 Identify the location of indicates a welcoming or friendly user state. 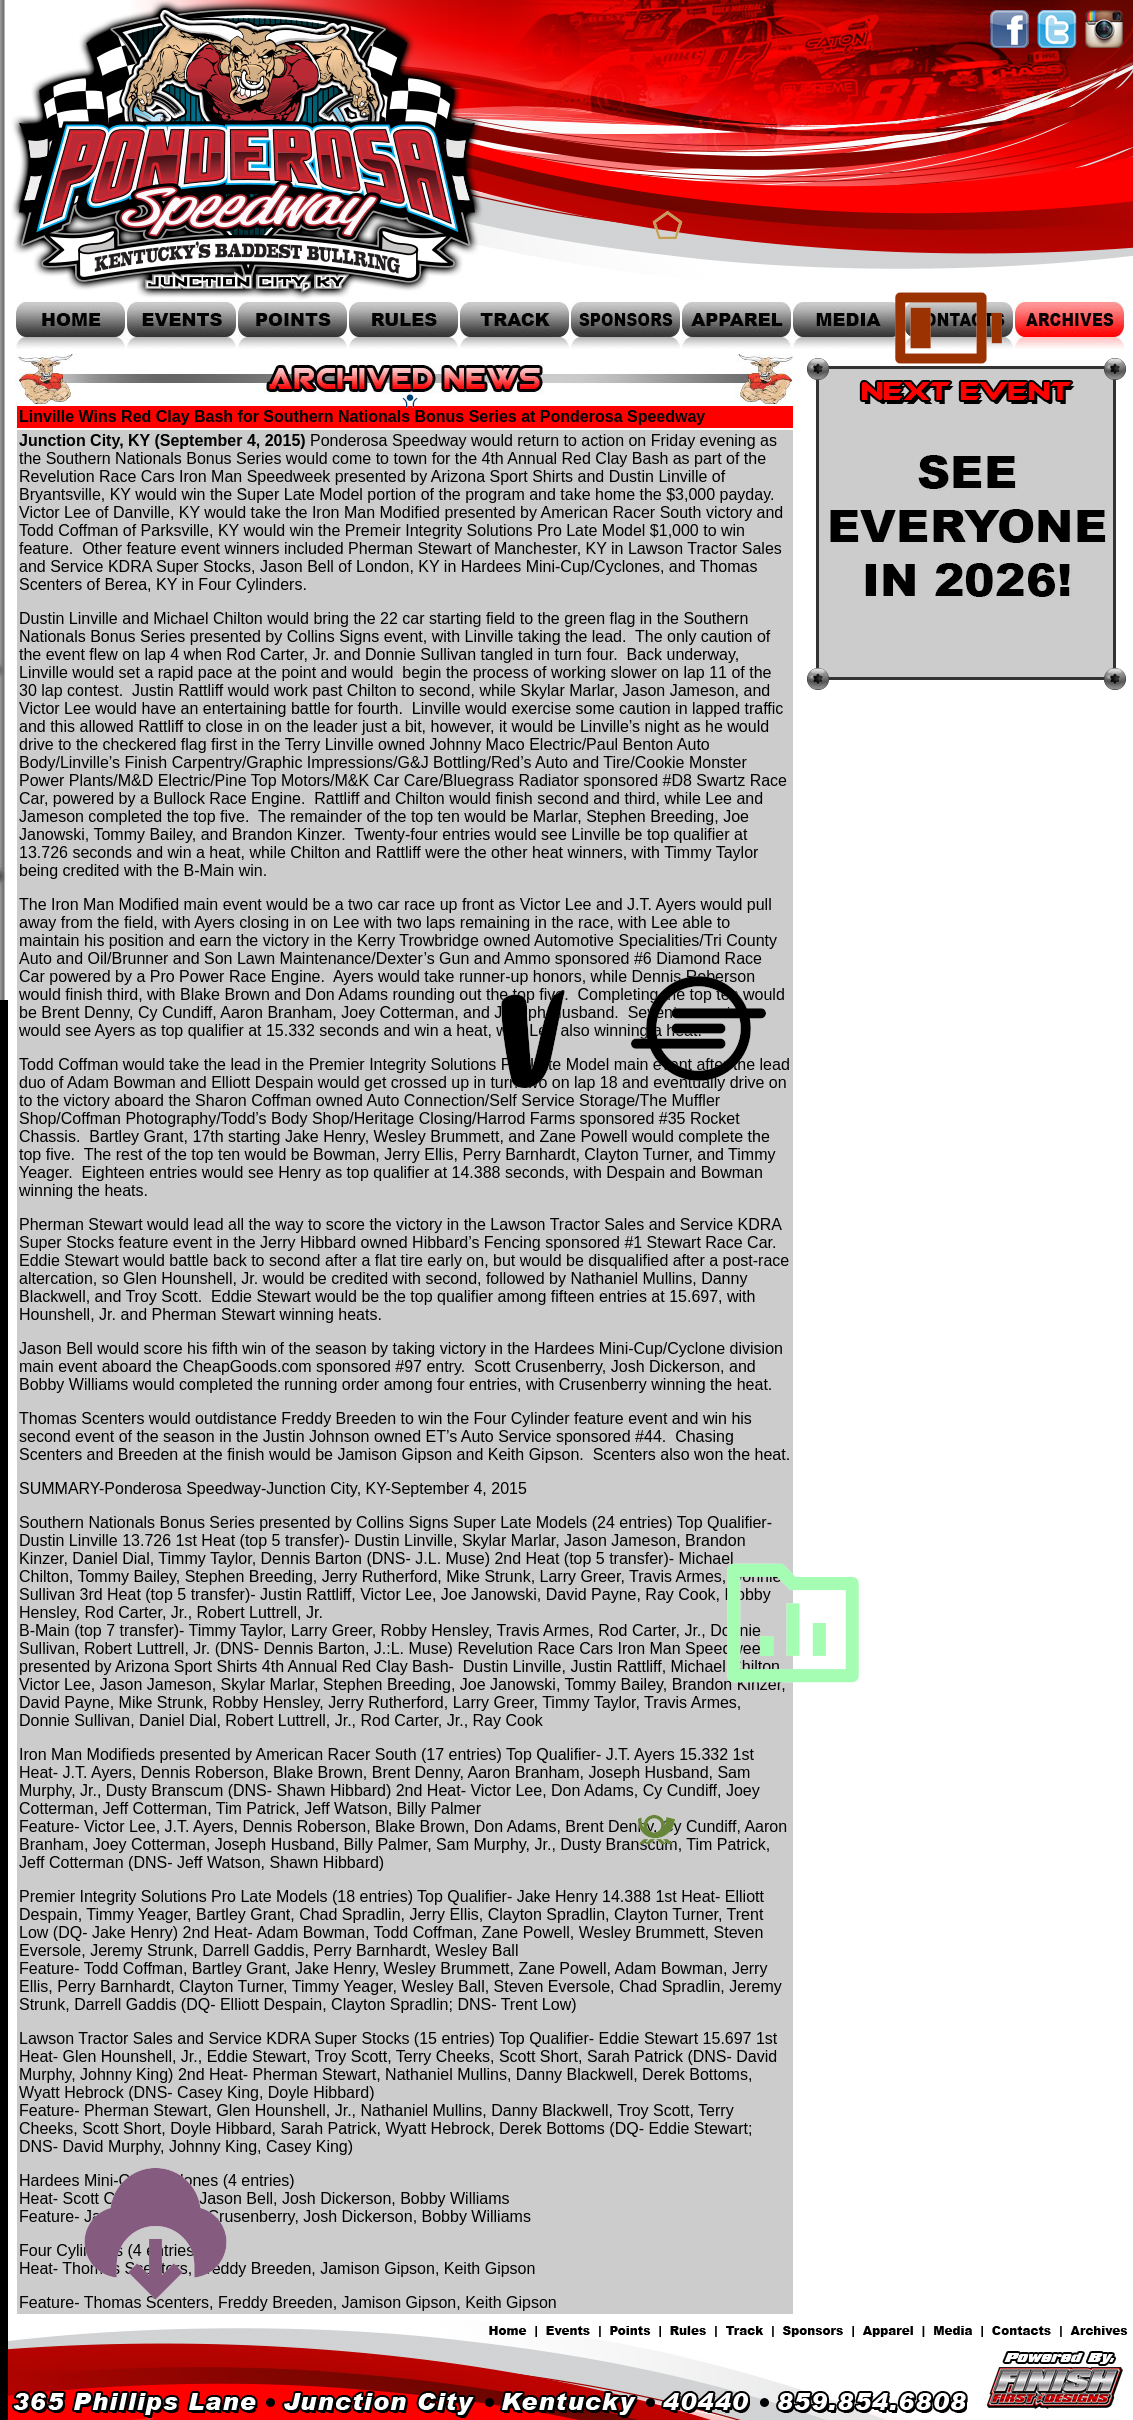
(410, 401).